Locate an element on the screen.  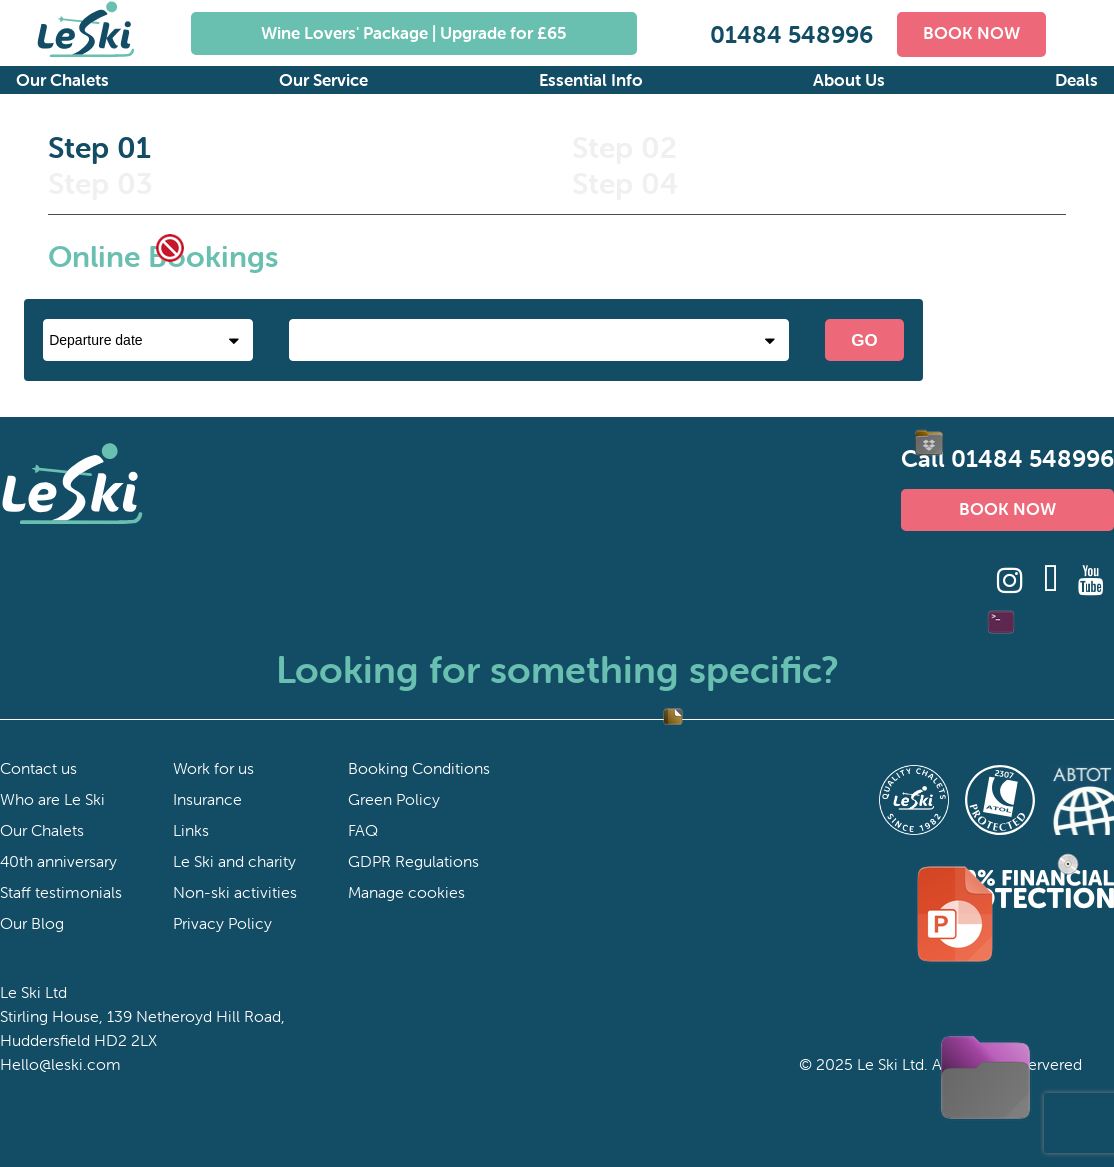
open terminal application is located at coordinates (1001, 622).